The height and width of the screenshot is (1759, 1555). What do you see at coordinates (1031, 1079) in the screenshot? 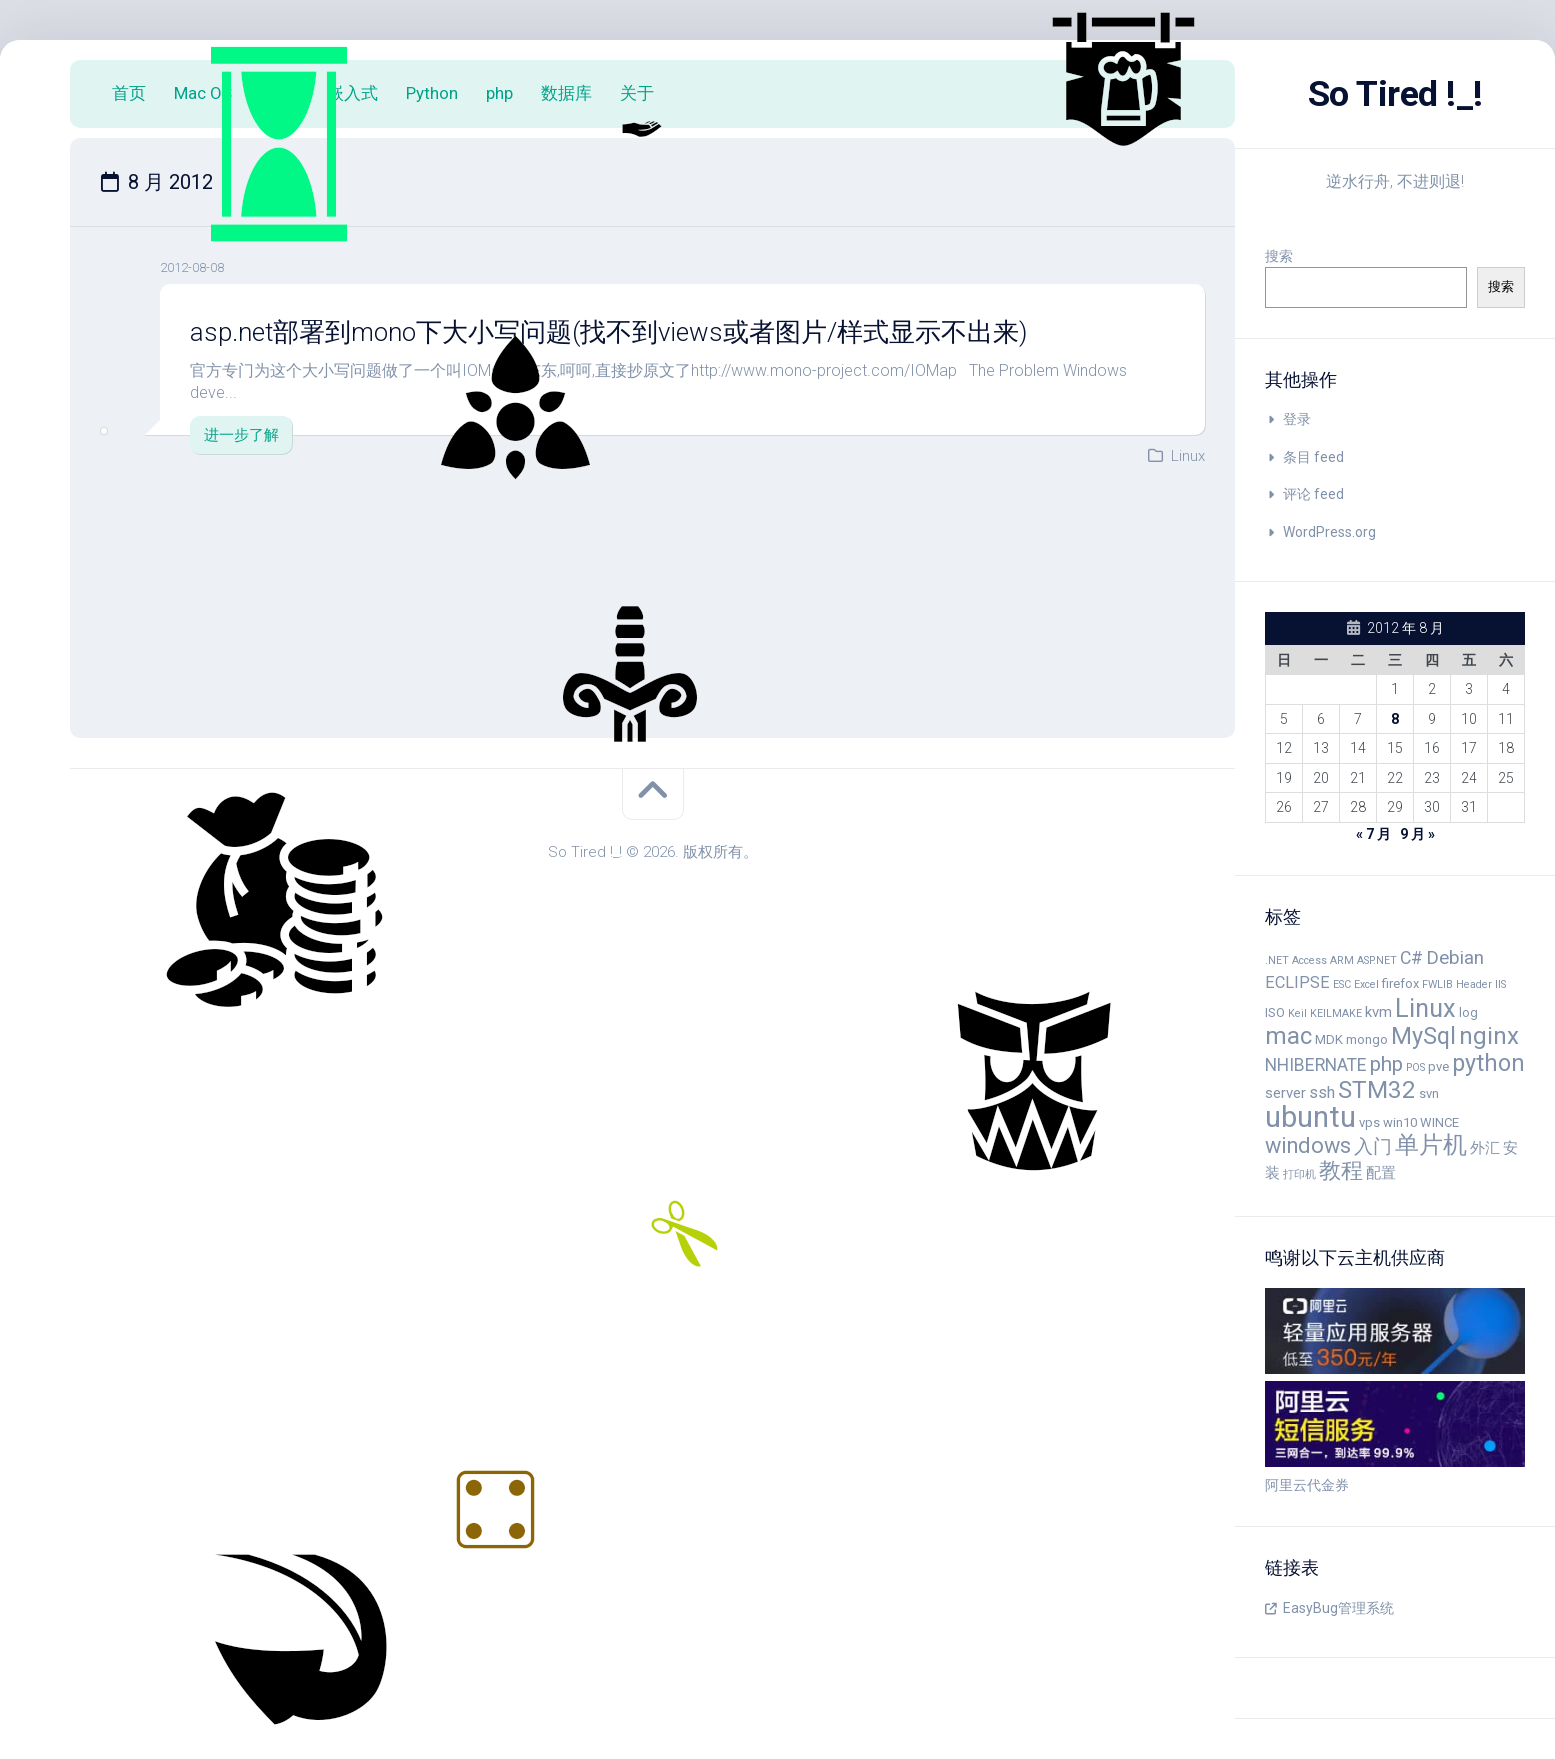
I see `select tribal or tiki-themed content` at bounding box center [1031, 1079].